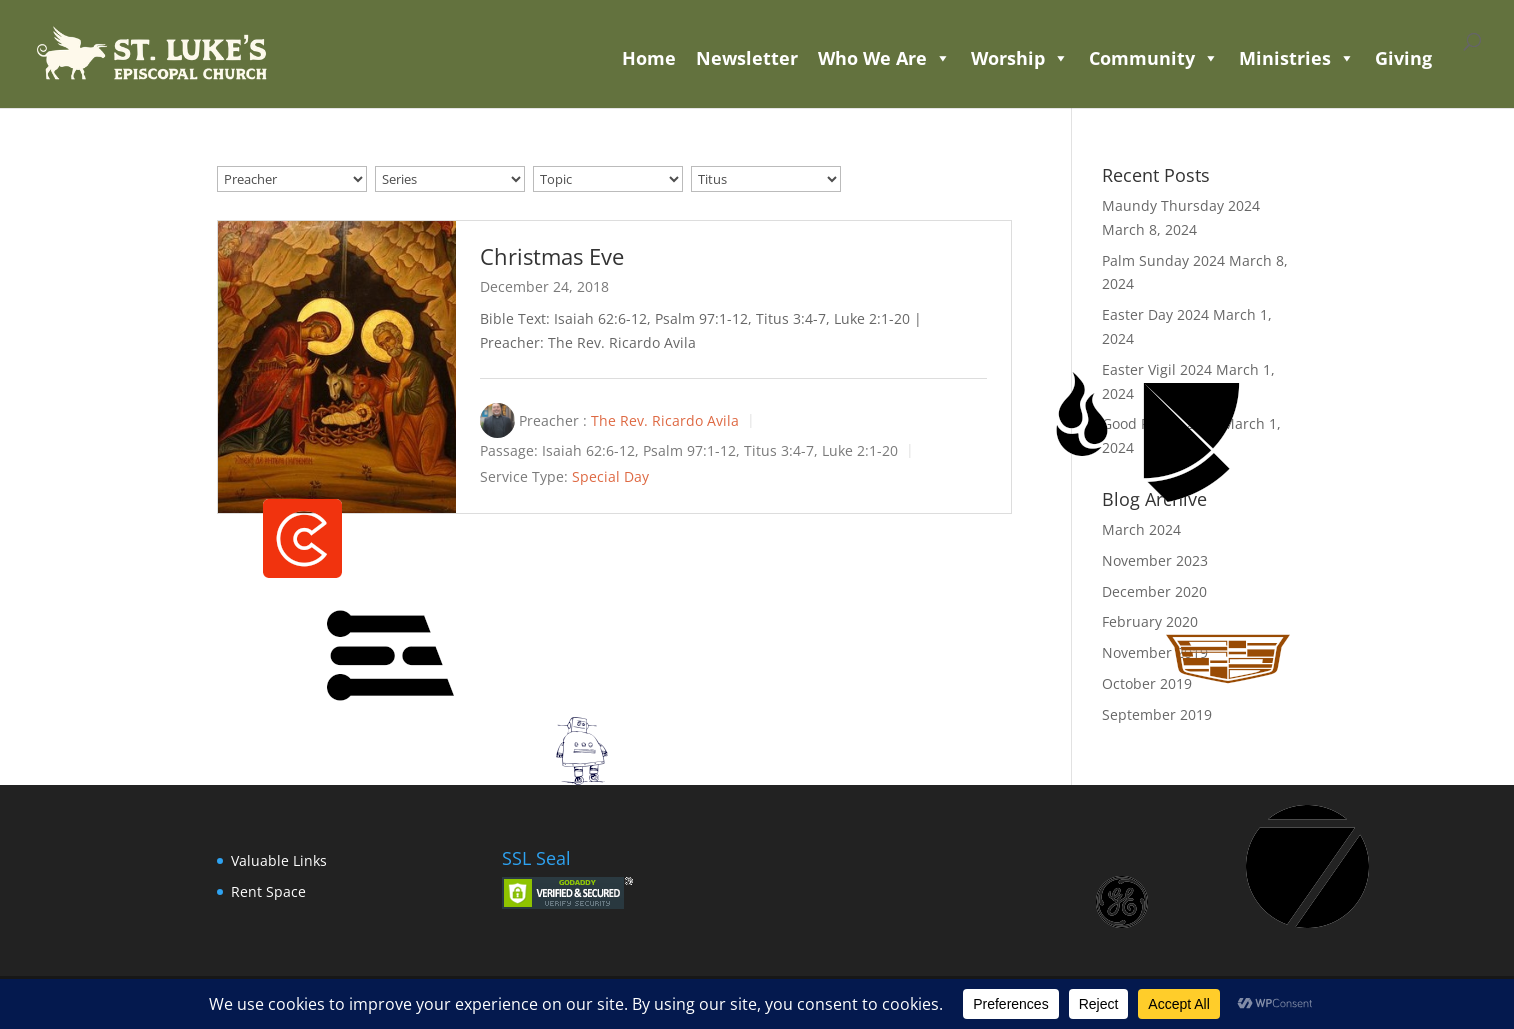  Describe the element at coordinates (1228, 659) in the screenshot. I see `cadillac brand logo` at that location.